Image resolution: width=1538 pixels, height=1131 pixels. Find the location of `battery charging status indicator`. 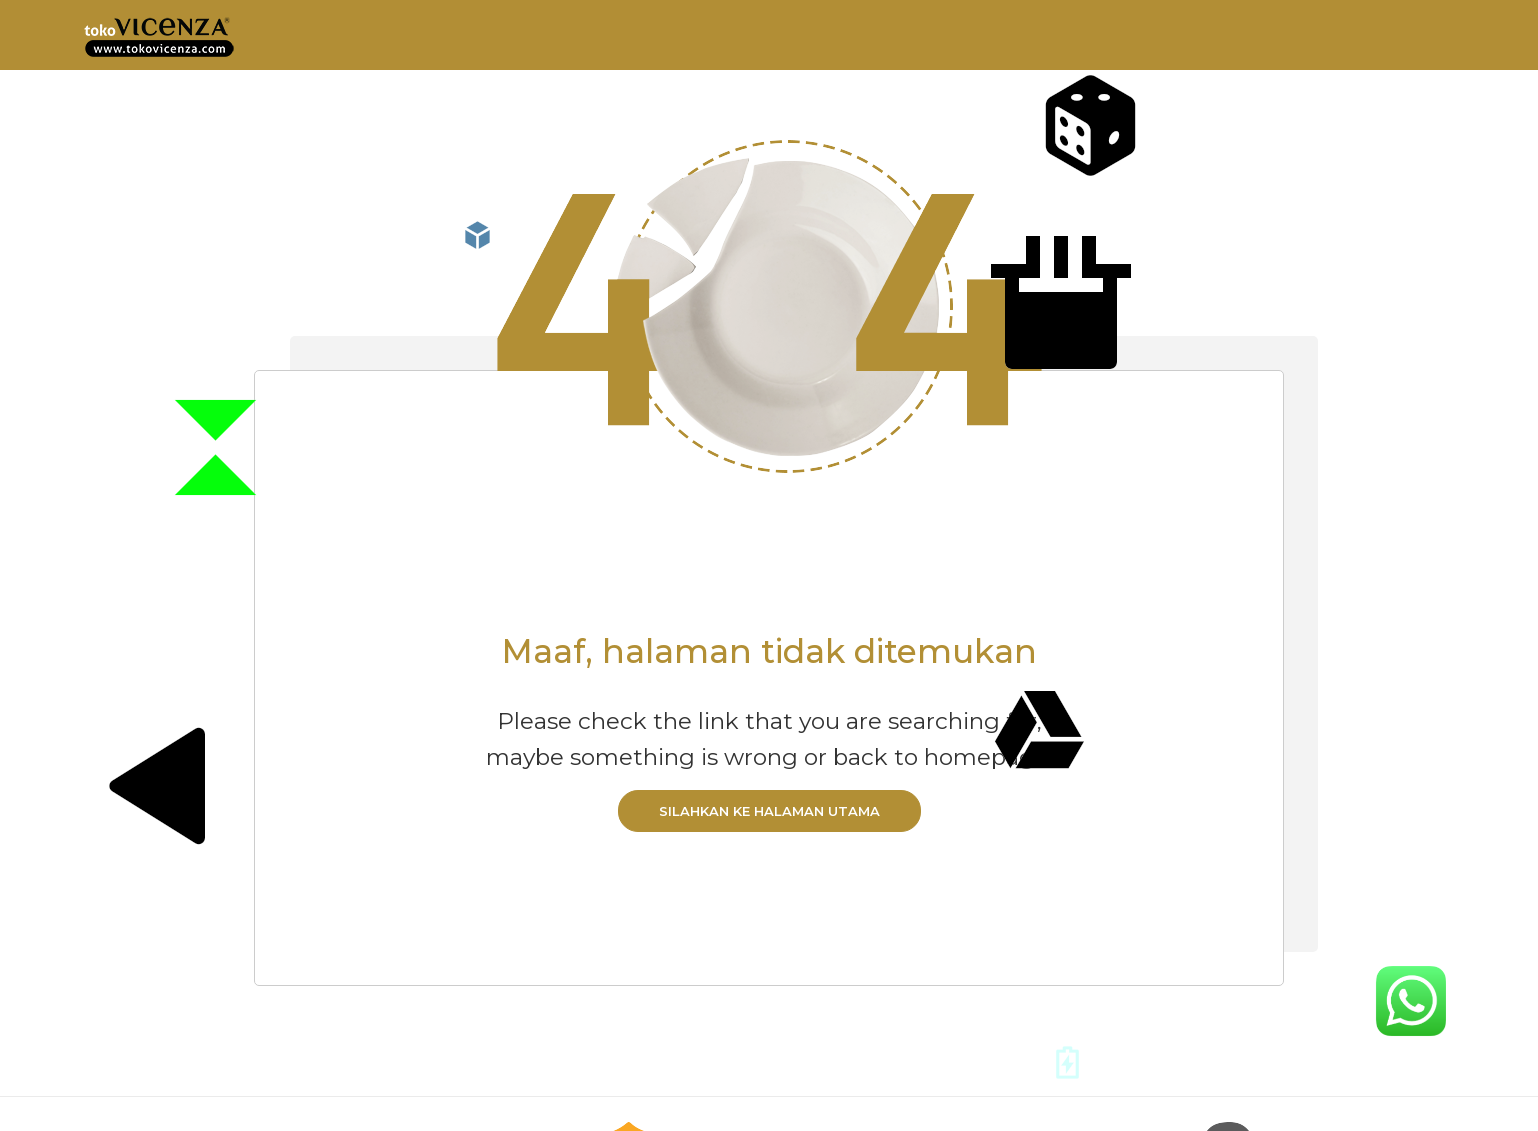

battery charging status indicator is located at coordinates (1067, 1062).